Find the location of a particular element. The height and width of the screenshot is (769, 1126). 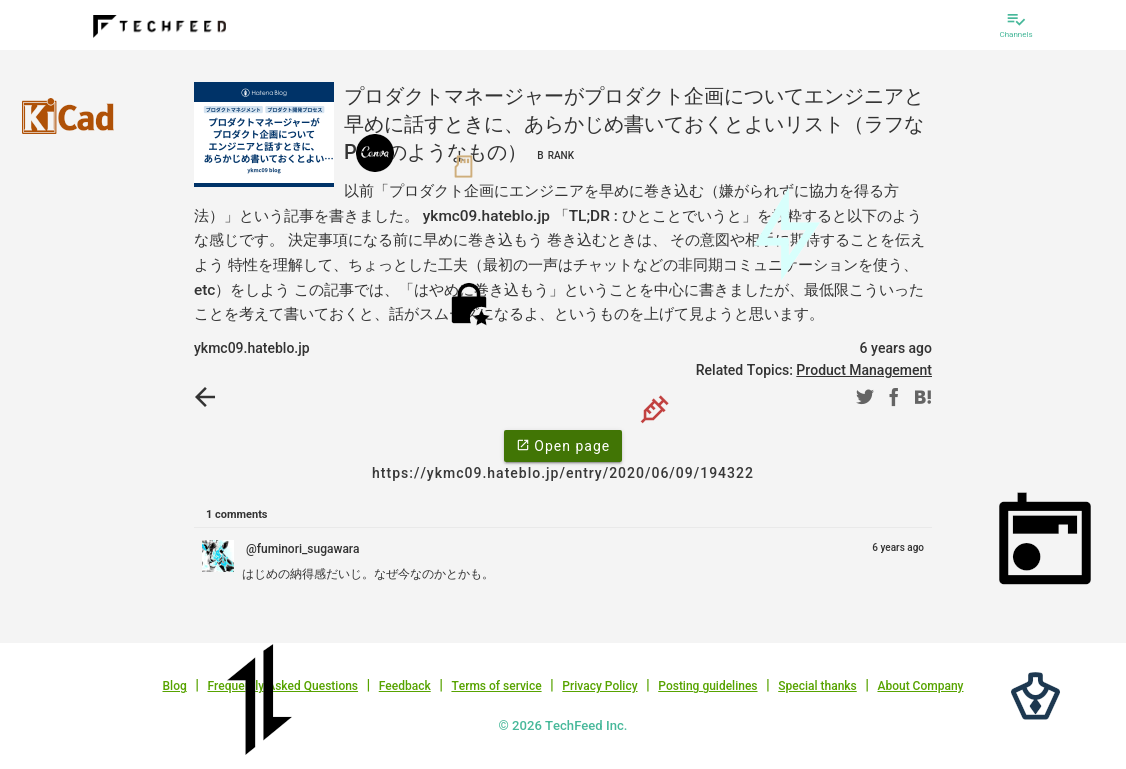

mark a security setting as favorite is located at coordinates (469, 304).